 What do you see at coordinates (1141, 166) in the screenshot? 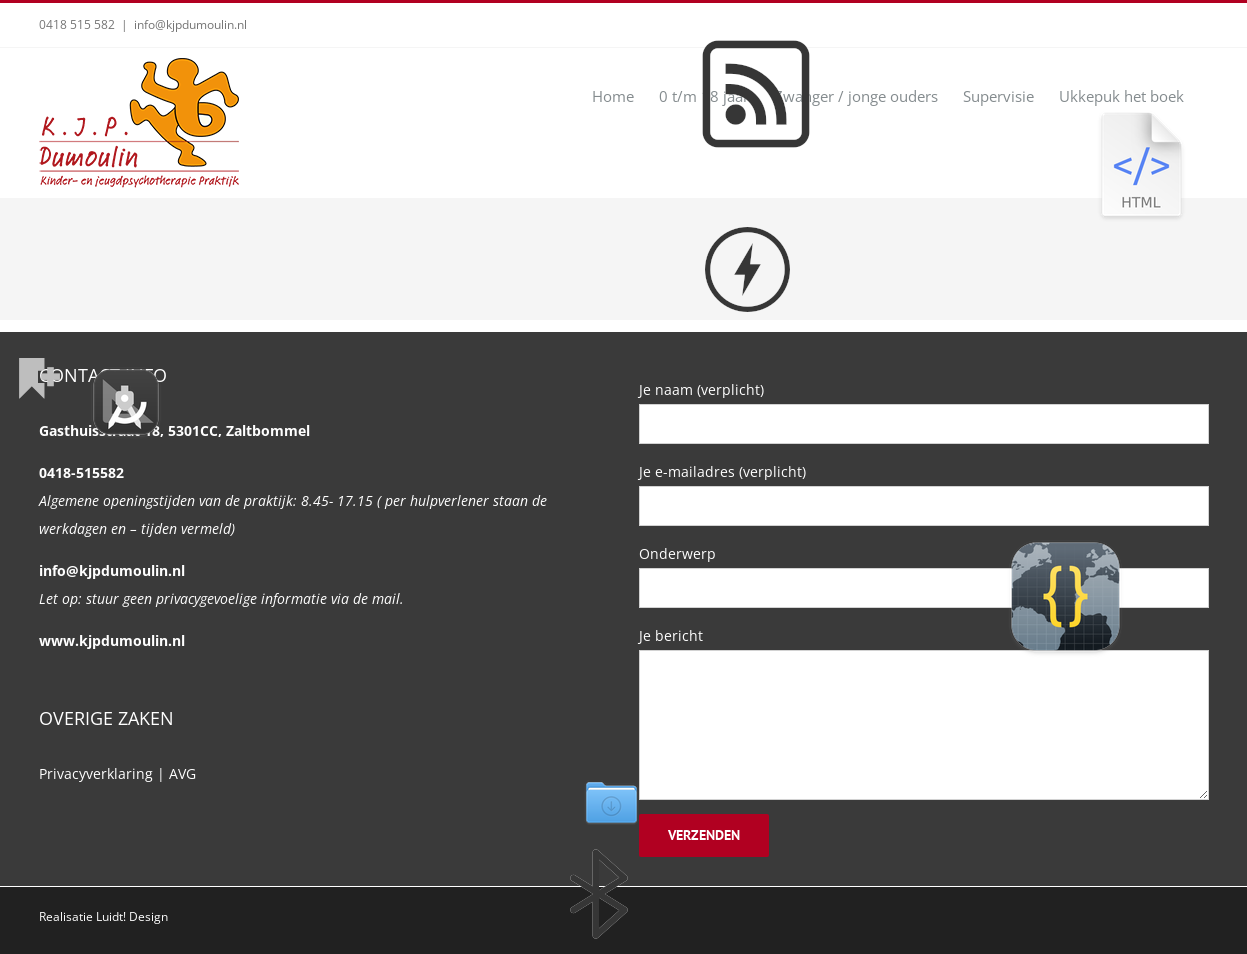
I see `an HTML document or webpage file` at bounding box center [1141, 166].